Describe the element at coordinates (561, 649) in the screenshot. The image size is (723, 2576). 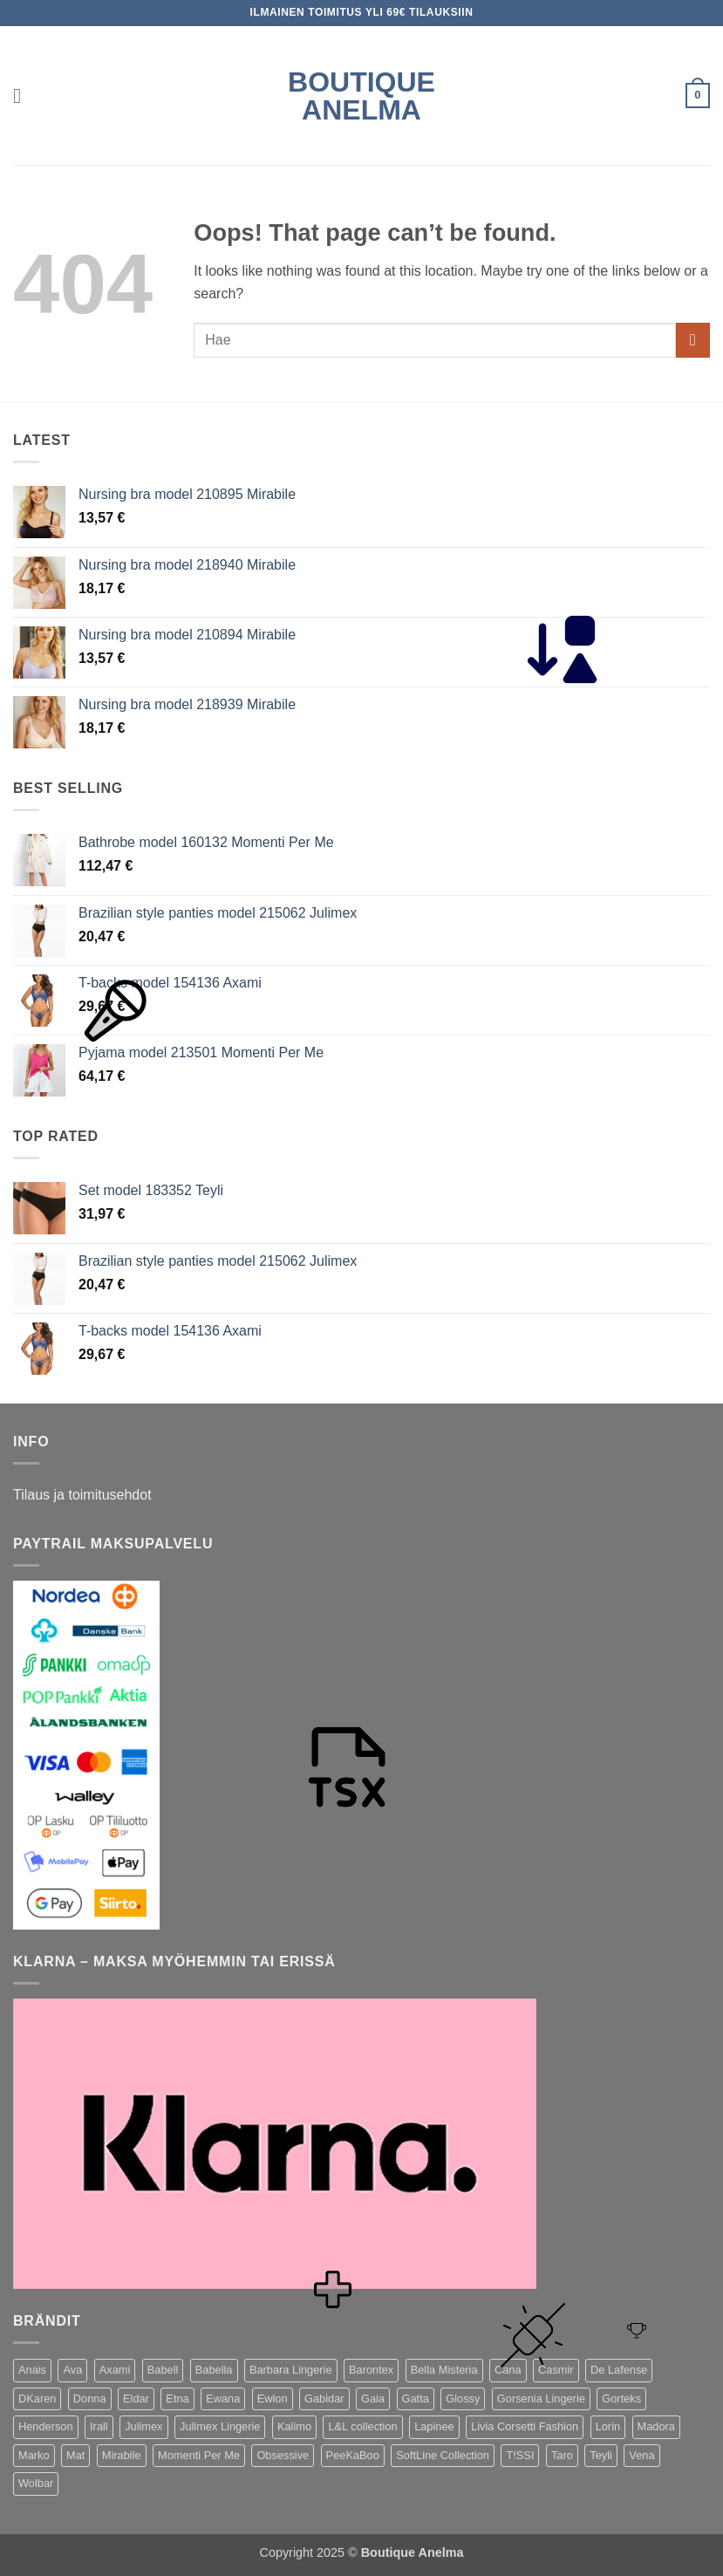
I see `sort items by shape in ascending order` at that location.